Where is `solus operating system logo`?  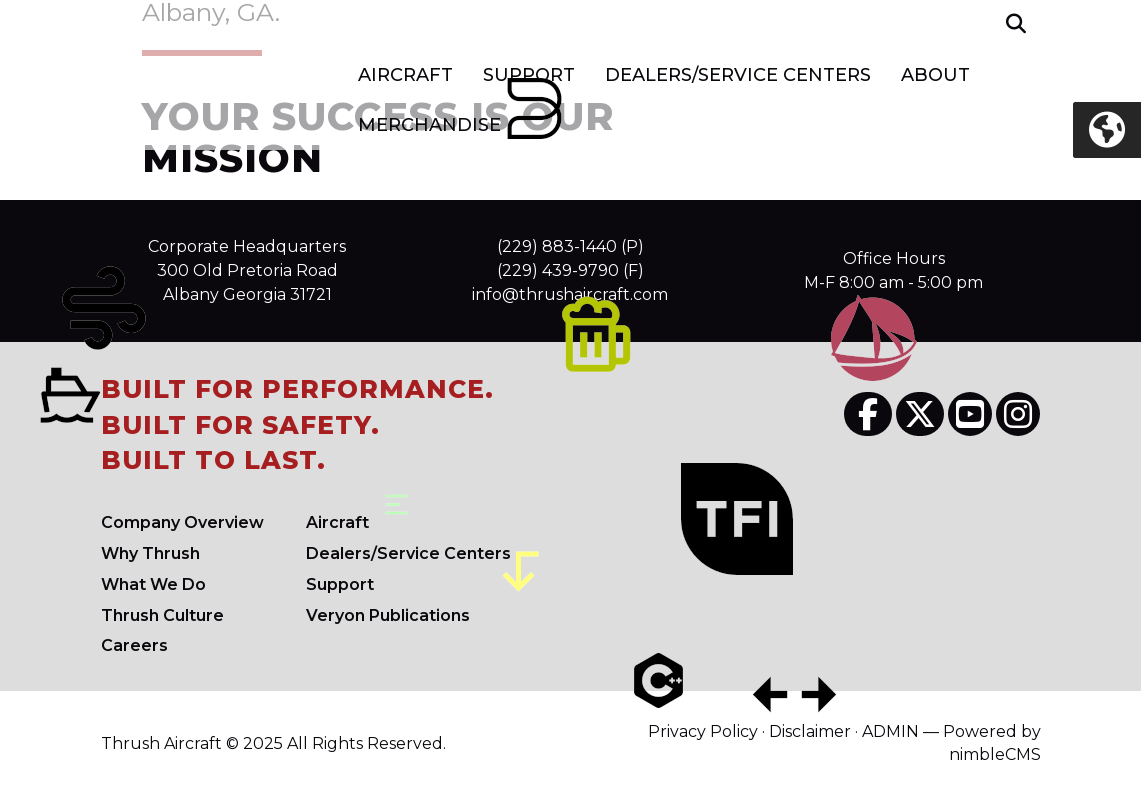
solus operating system logo is located at coordinates (874, 338).